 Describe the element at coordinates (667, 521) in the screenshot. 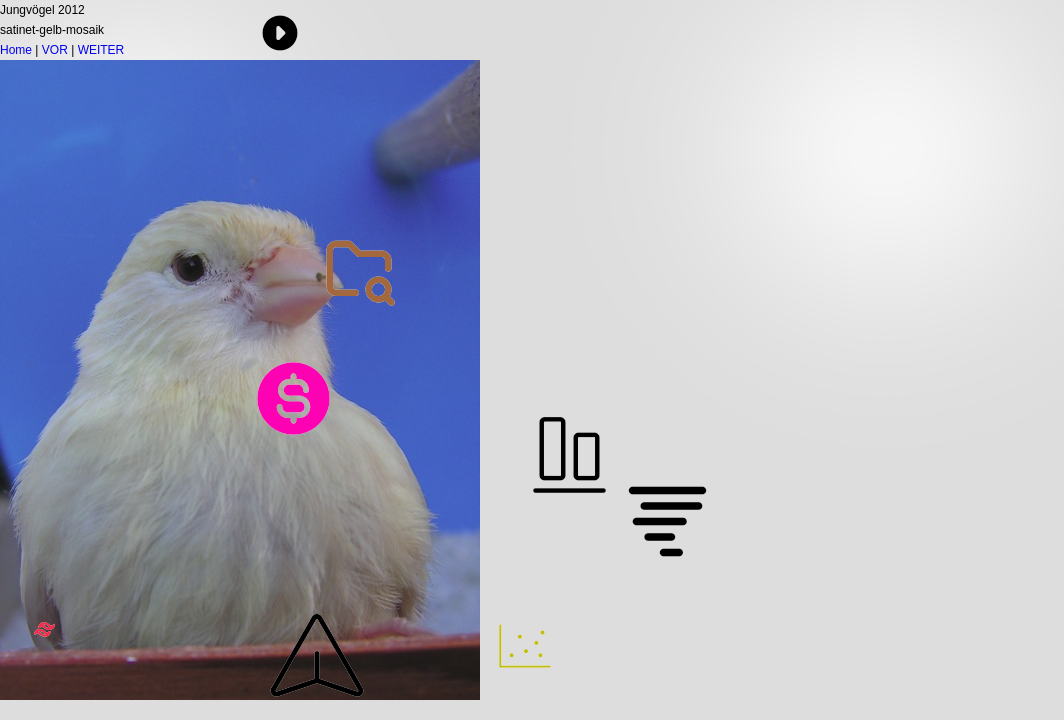

I see `indicates tornado warning or severe weather alert` at that location.